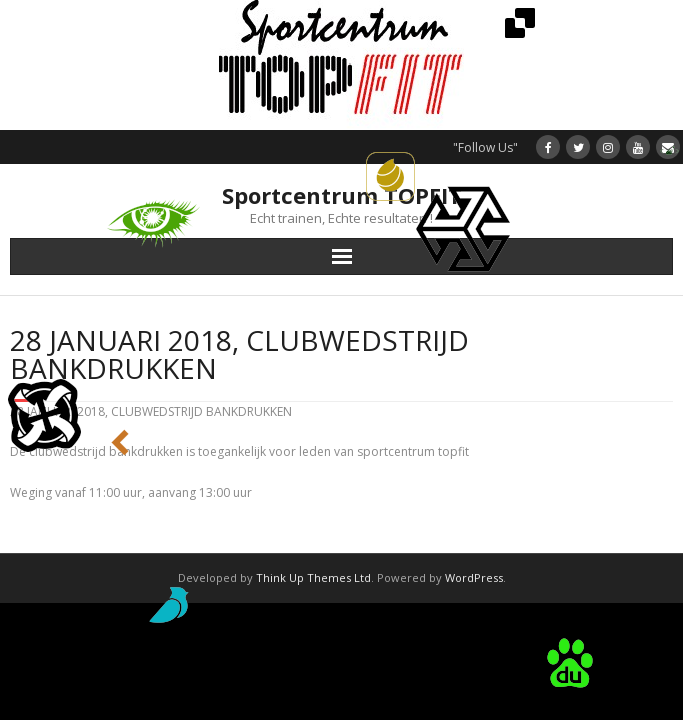 Image resolution: width=683 pixels, height=720 pixels. Describe the element at coordinates (120, 442) in the screenshot. I see `navigate to the previous item or screen` at that location.